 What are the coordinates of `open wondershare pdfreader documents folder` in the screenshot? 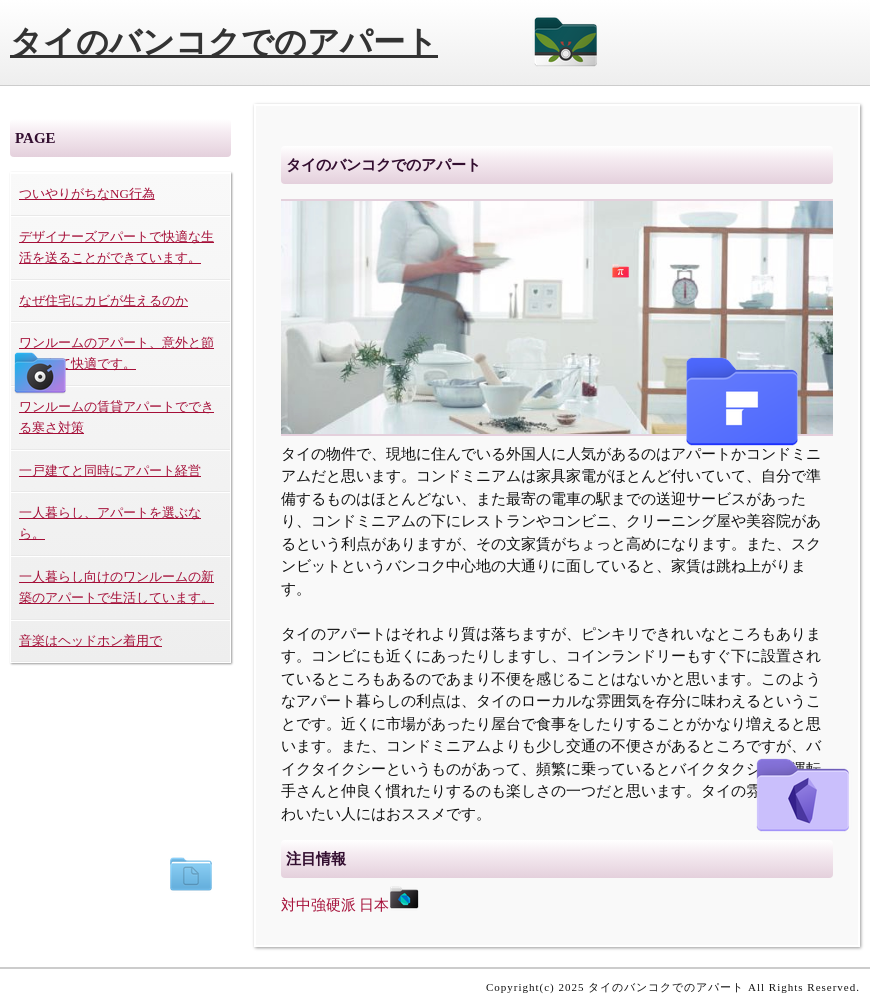 It's located at (741, 404).